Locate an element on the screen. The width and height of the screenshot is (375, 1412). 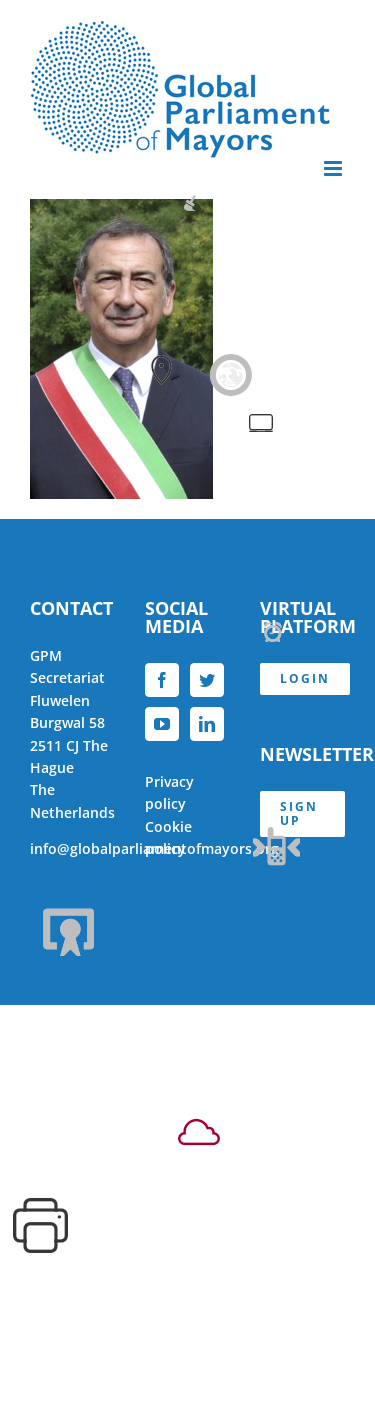
indicates clear weather conditions at night is located at coordinates (231, 375).